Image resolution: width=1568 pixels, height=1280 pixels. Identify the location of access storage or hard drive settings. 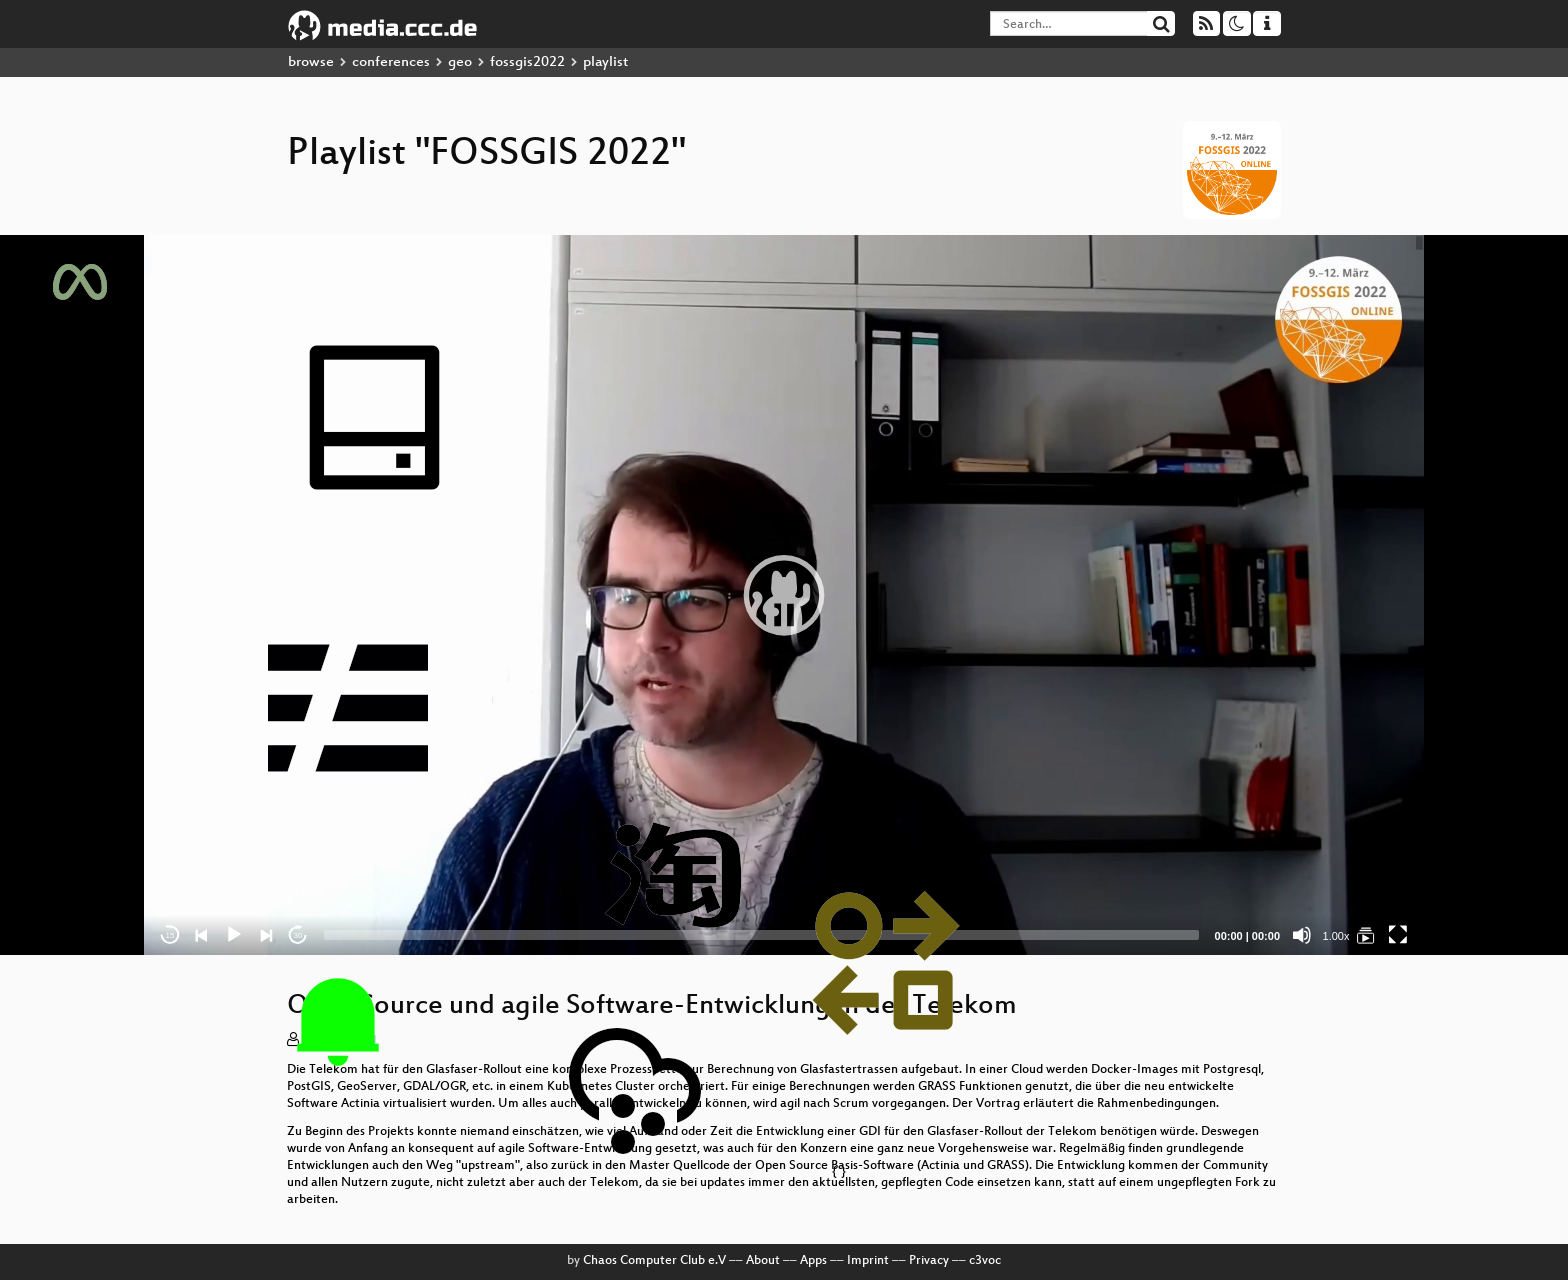
(374, 417).